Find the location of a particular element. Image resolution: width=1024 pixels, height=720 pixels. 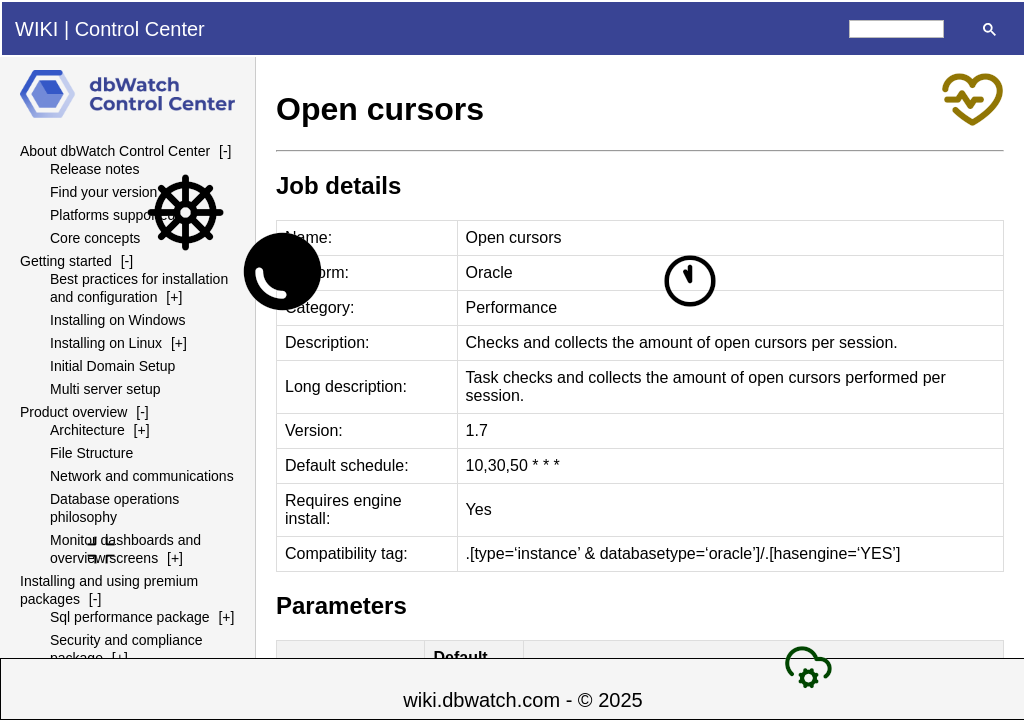

navigate to steering or navigation controls is located at coordinates (185, 212).